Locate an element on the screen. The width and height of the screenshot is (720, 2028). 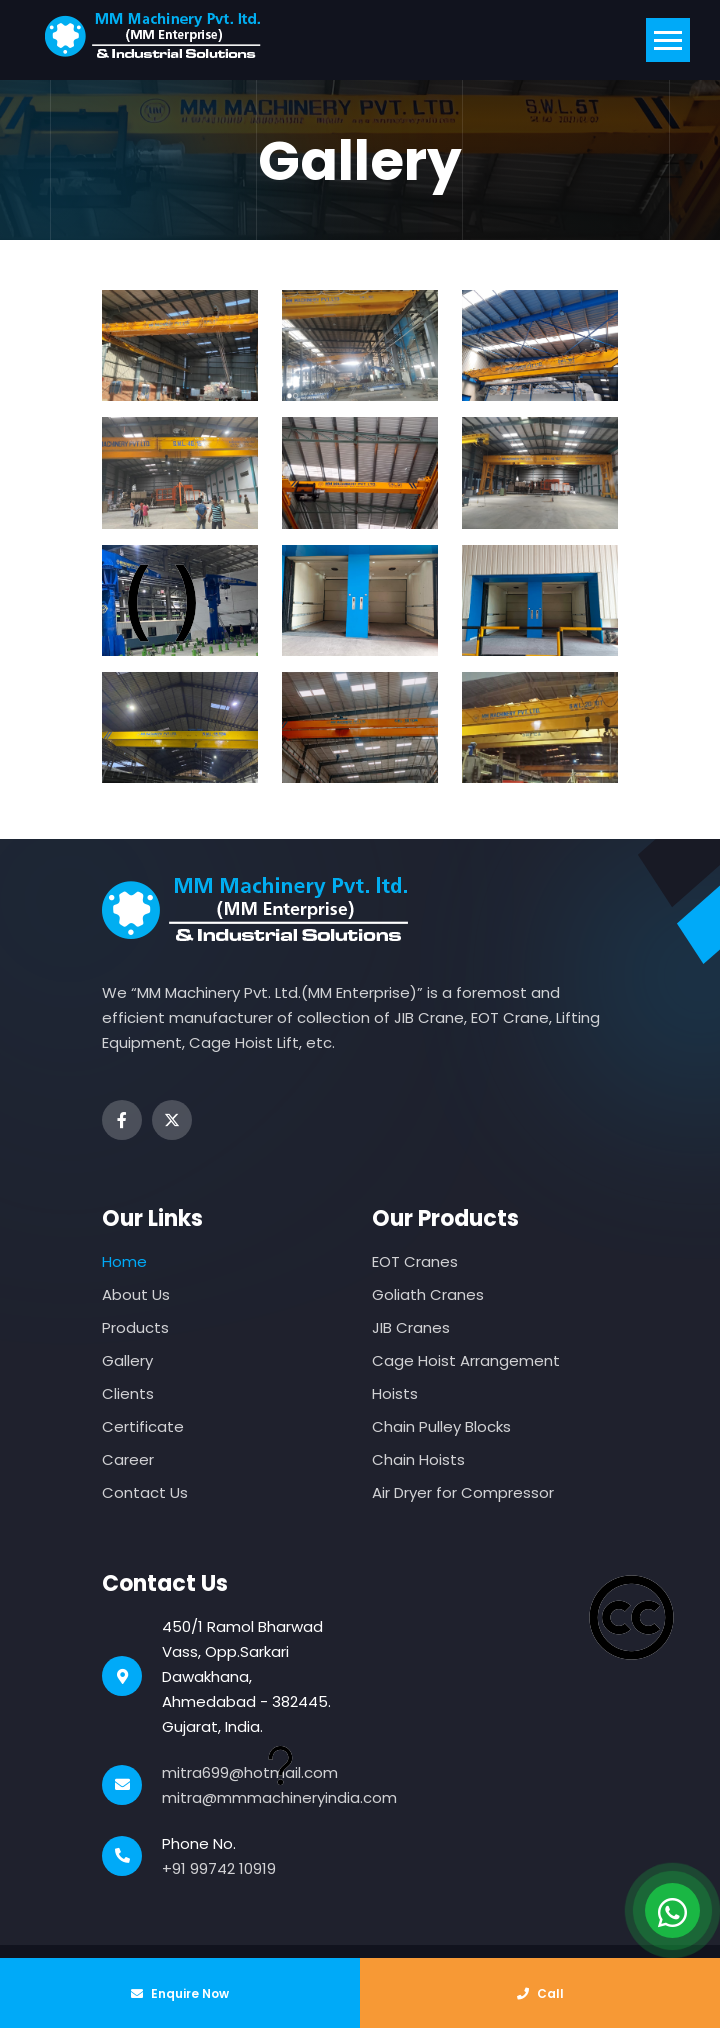
access help or support information is located at coordinates (280, 1765).